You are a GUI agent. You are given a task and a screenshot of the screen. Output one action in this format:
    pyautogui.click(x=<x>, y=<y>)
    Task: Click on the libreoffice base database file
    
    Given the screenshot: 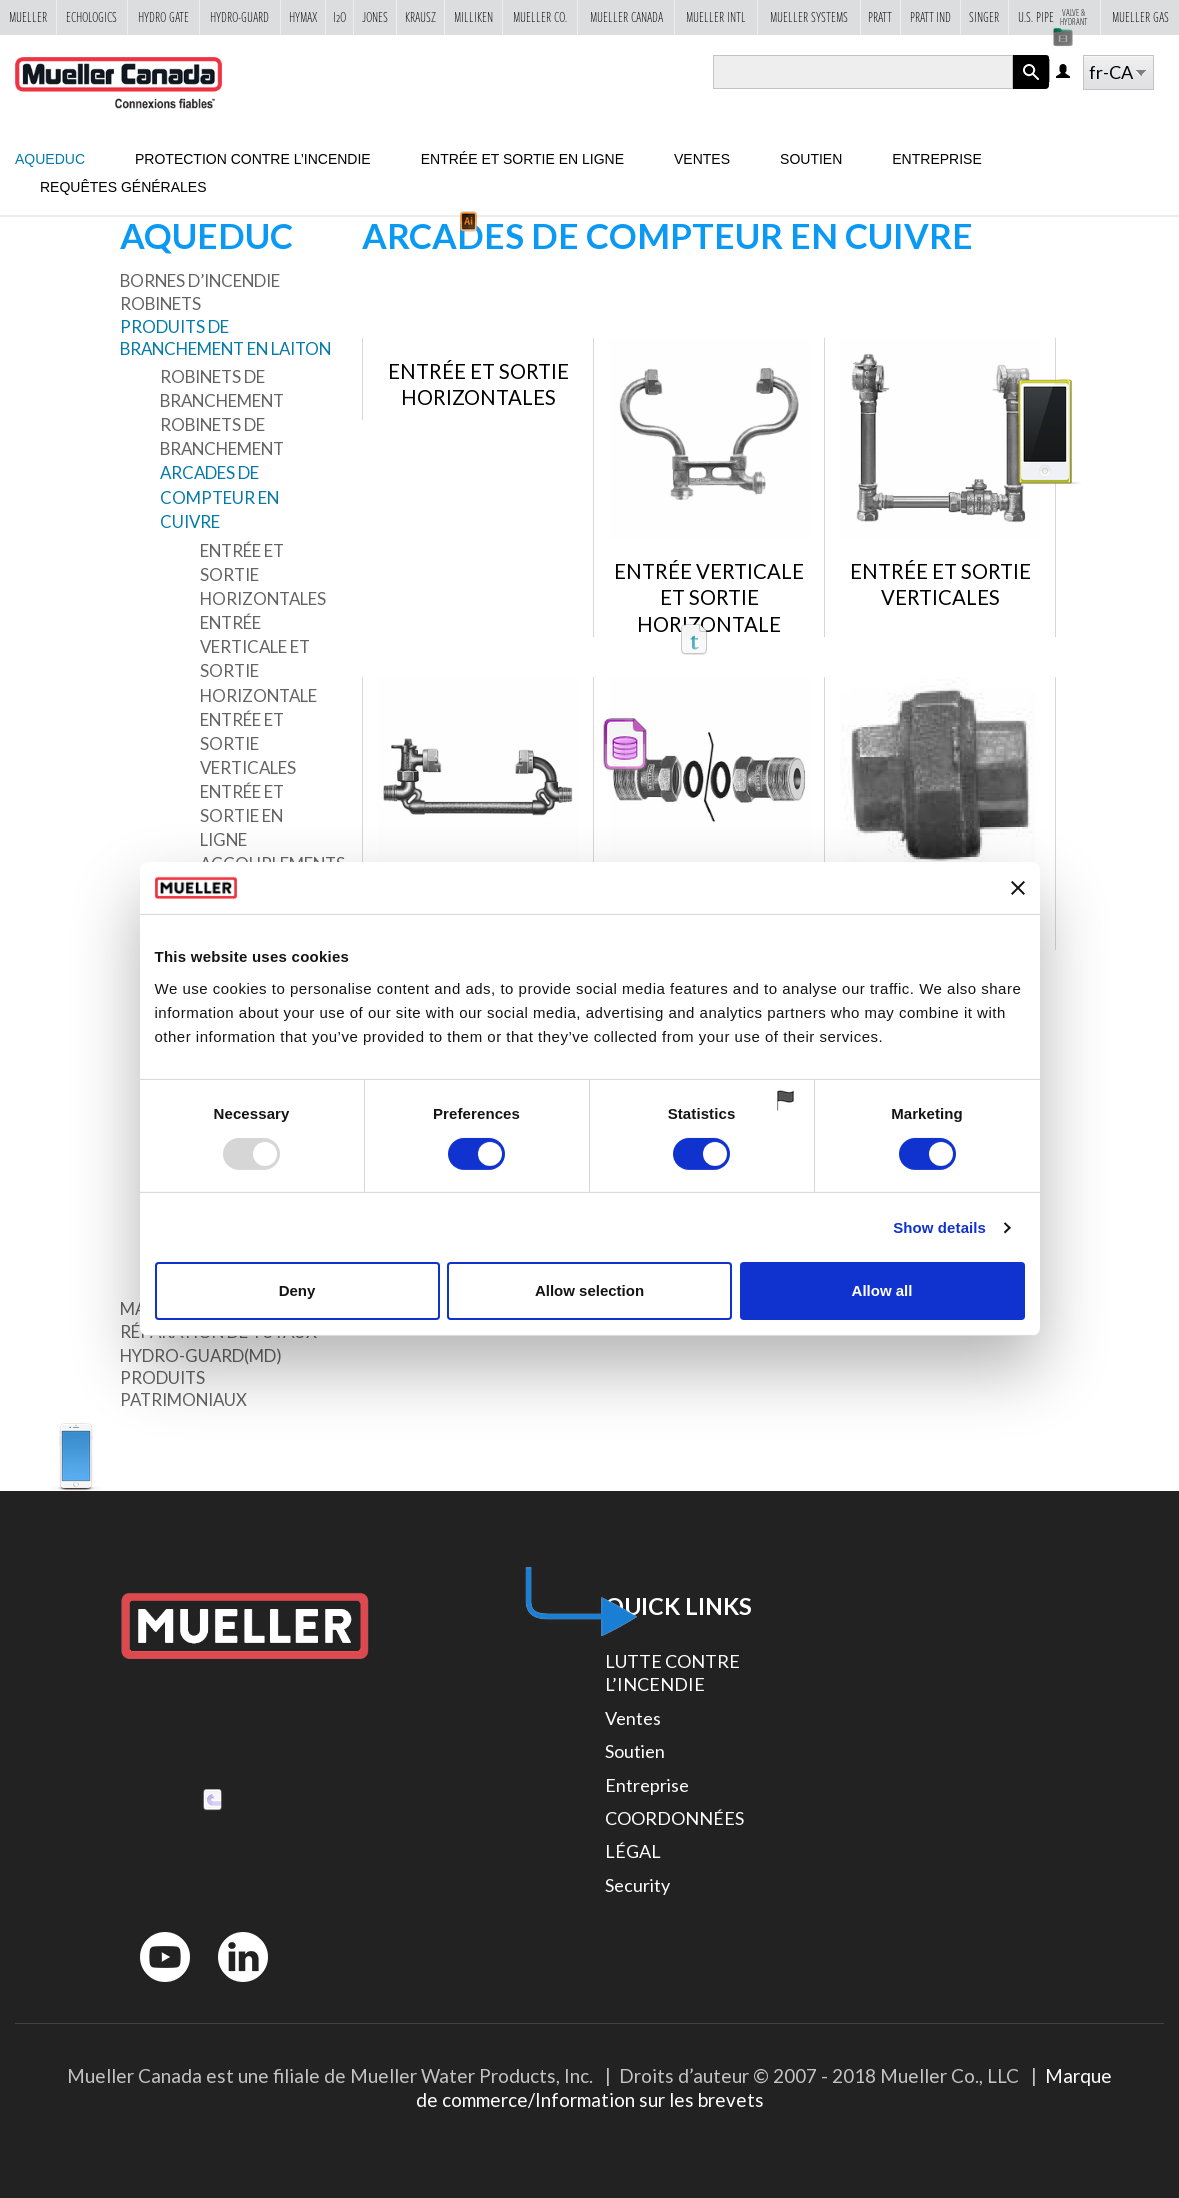 What is the action you would take?
    pyautogui.click(x=625, y=744)
    